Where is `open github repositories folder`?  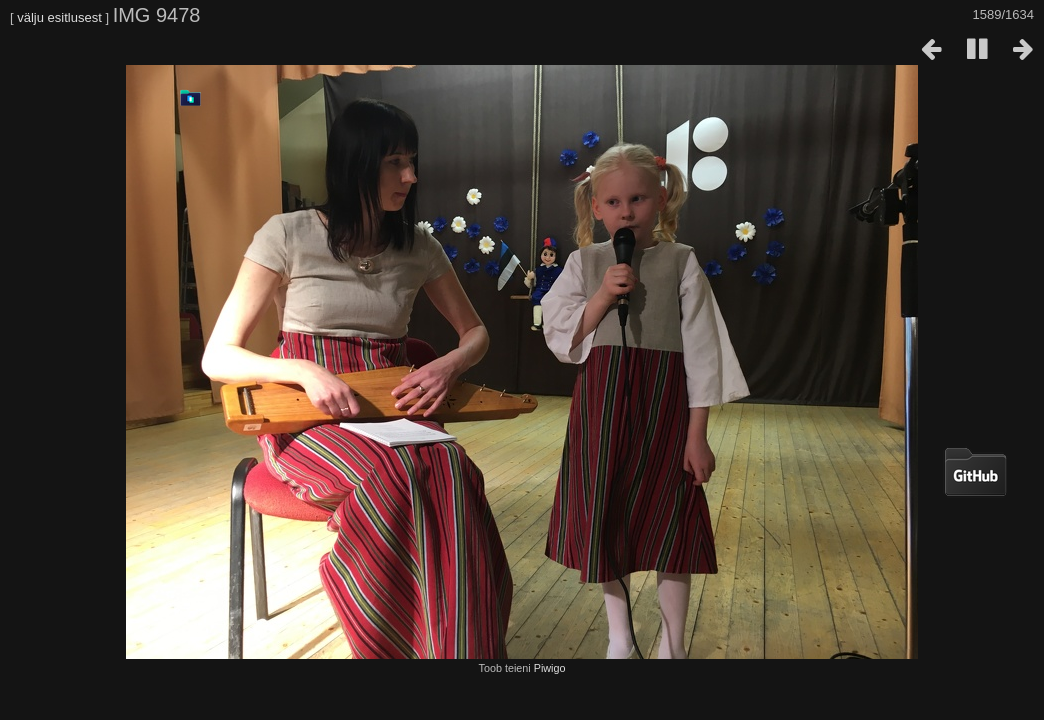 open github repositories folder is located at coordinates (975, 473).